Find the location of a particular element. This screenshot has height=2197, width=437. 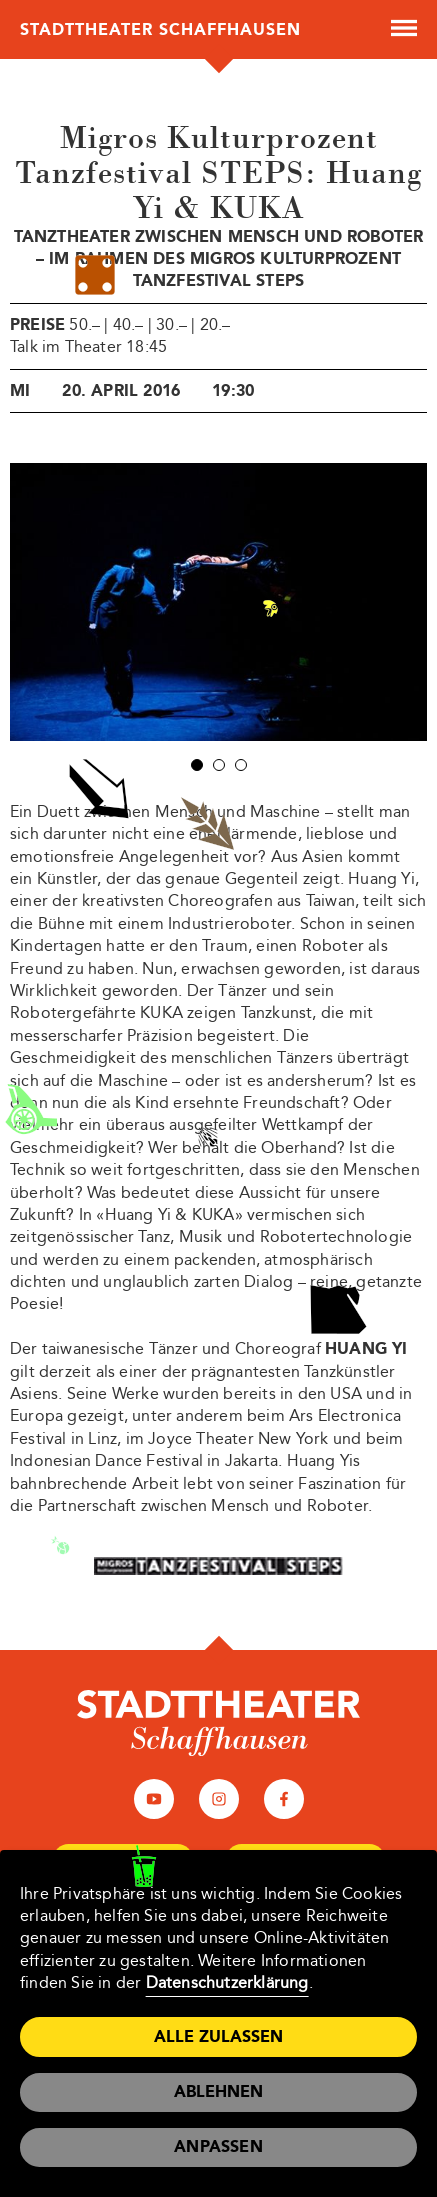

order bubble tea or boba drinks is located at coordinates (144, 1866).